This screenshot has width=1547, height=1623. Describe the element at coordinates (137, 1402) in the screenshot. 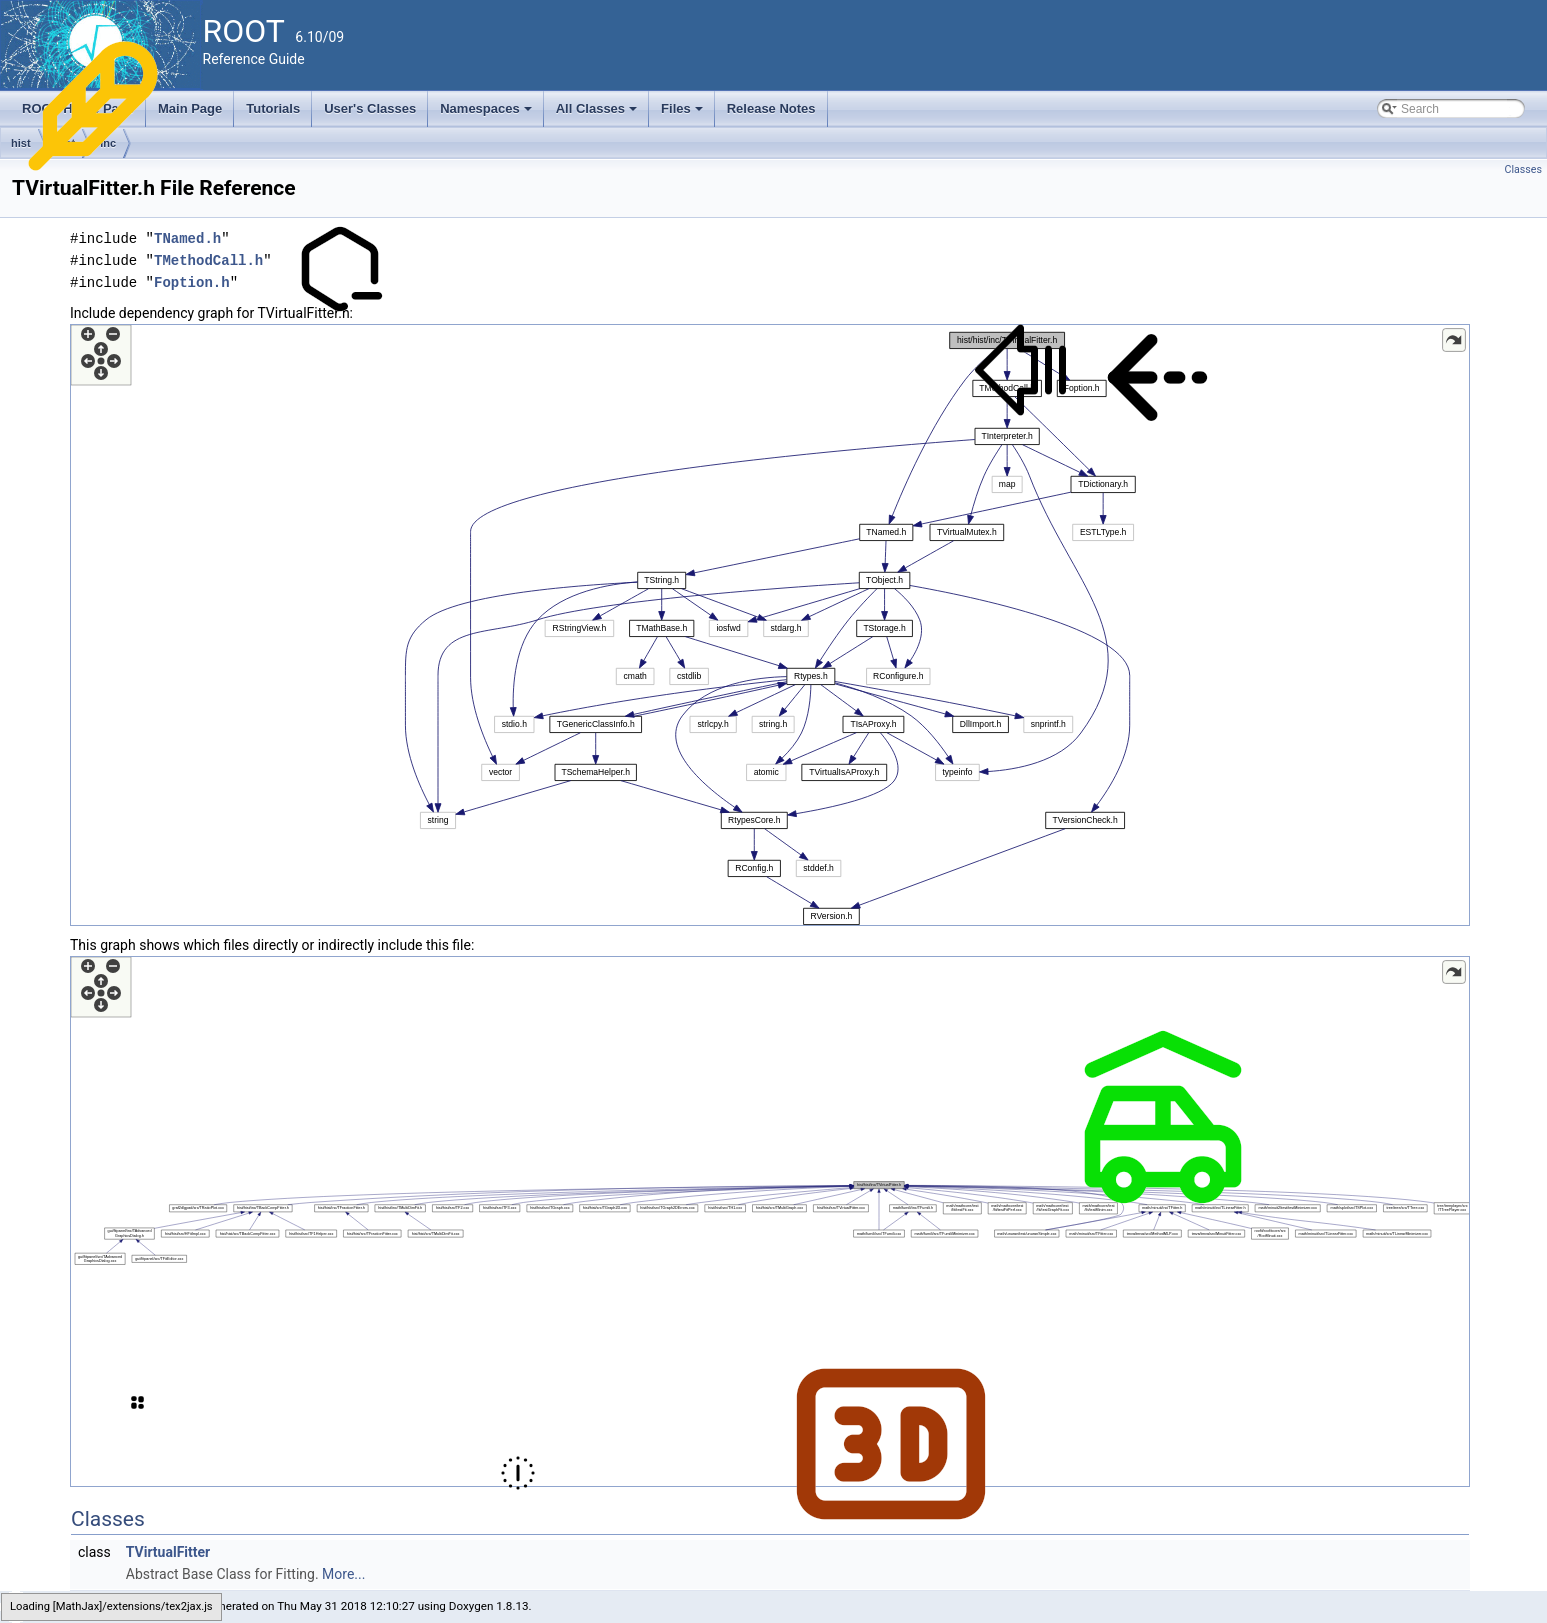

I see `view grid layout` at that location.